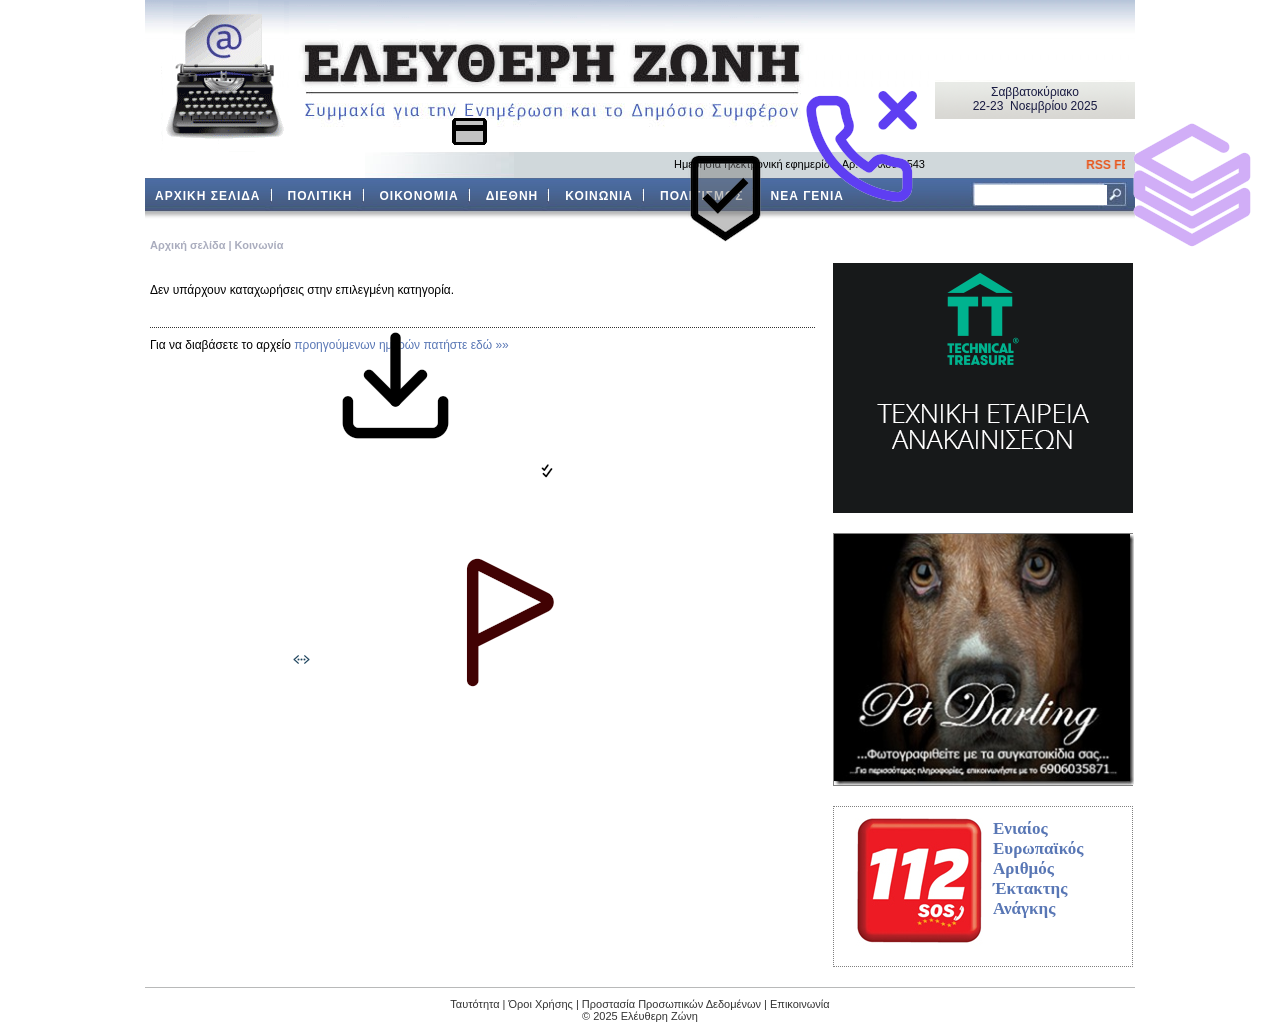 This screenshot has width=1280, height=1032. Describe the element at coordinates (301, 659) in the screenshot. I see `code is currently processing or compiling` at that location.